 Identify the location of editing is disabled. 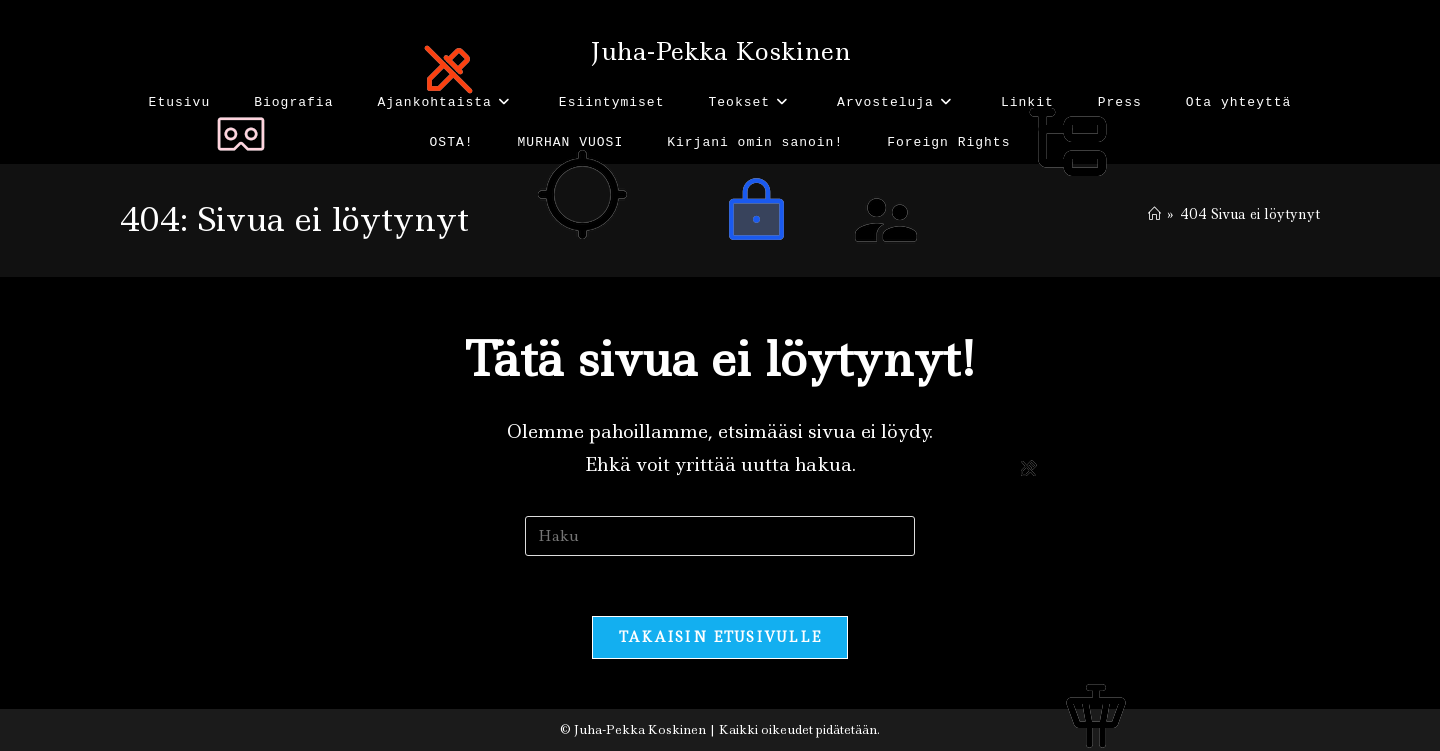
(1028, 468).